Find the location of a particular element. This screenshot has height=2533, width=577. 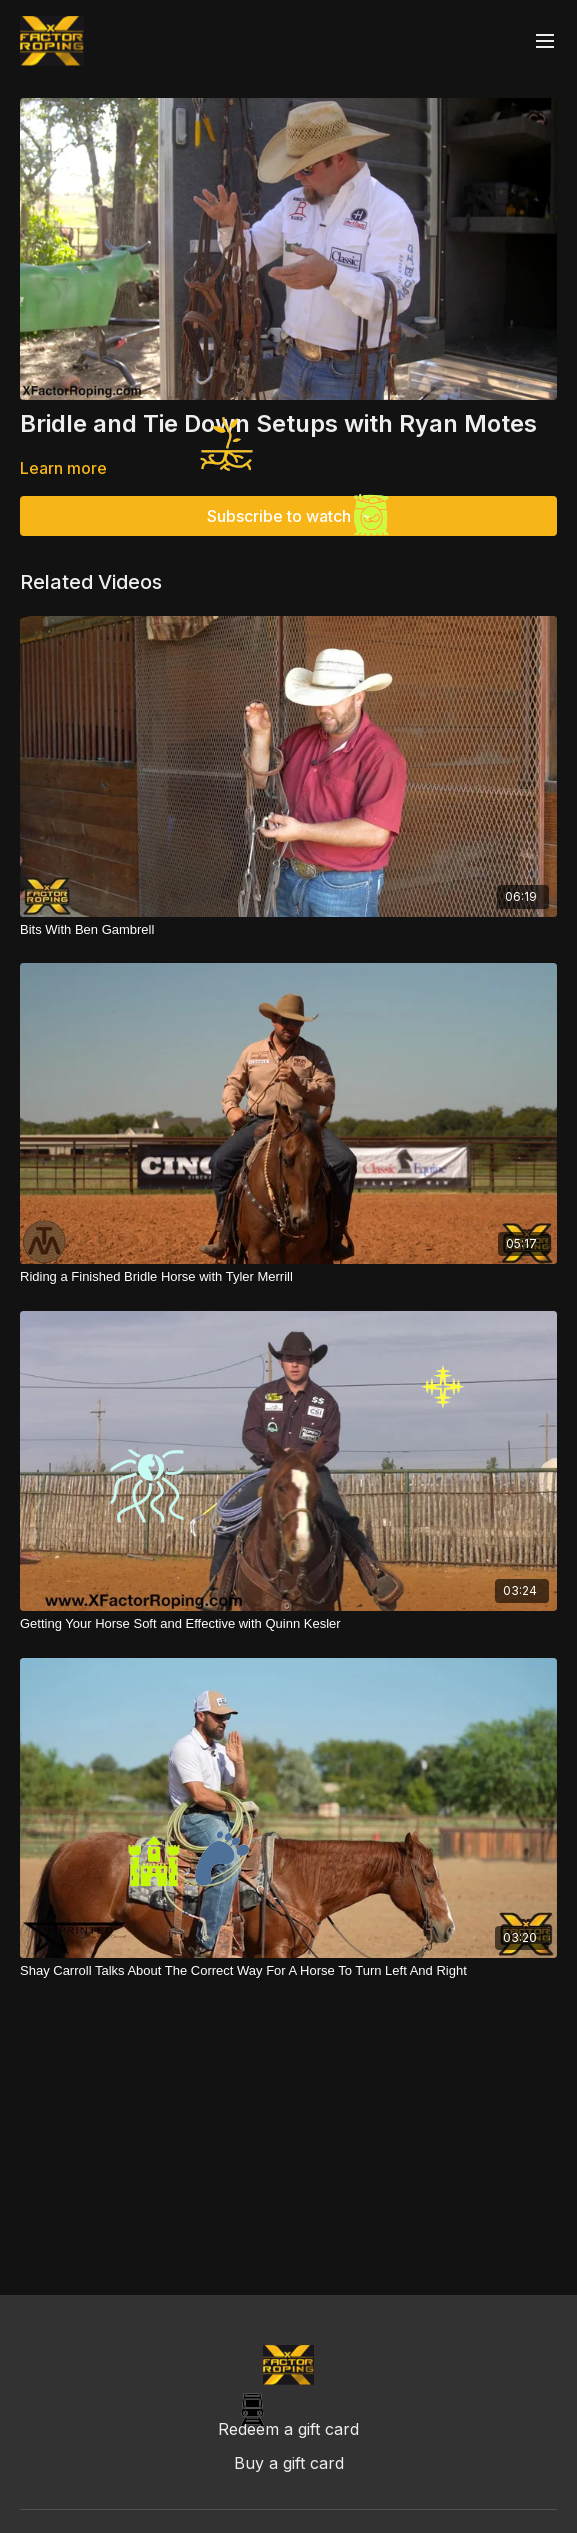

access subway or metro transit information is located at coordinates (252, 2409).